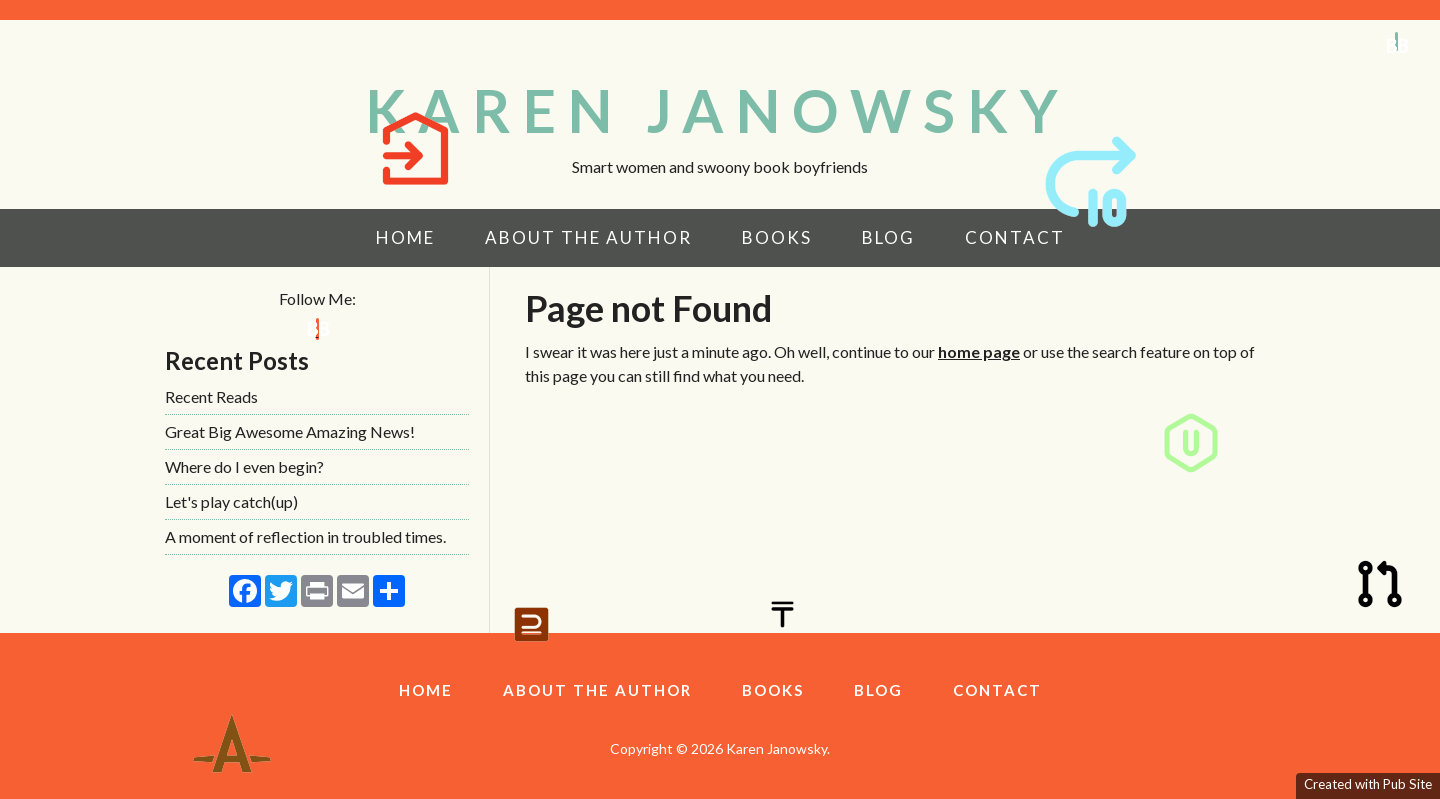 This screenshot has width=1440, height=799. I want to click on indicates kazakhstani tenge currency, so click(782, 614).